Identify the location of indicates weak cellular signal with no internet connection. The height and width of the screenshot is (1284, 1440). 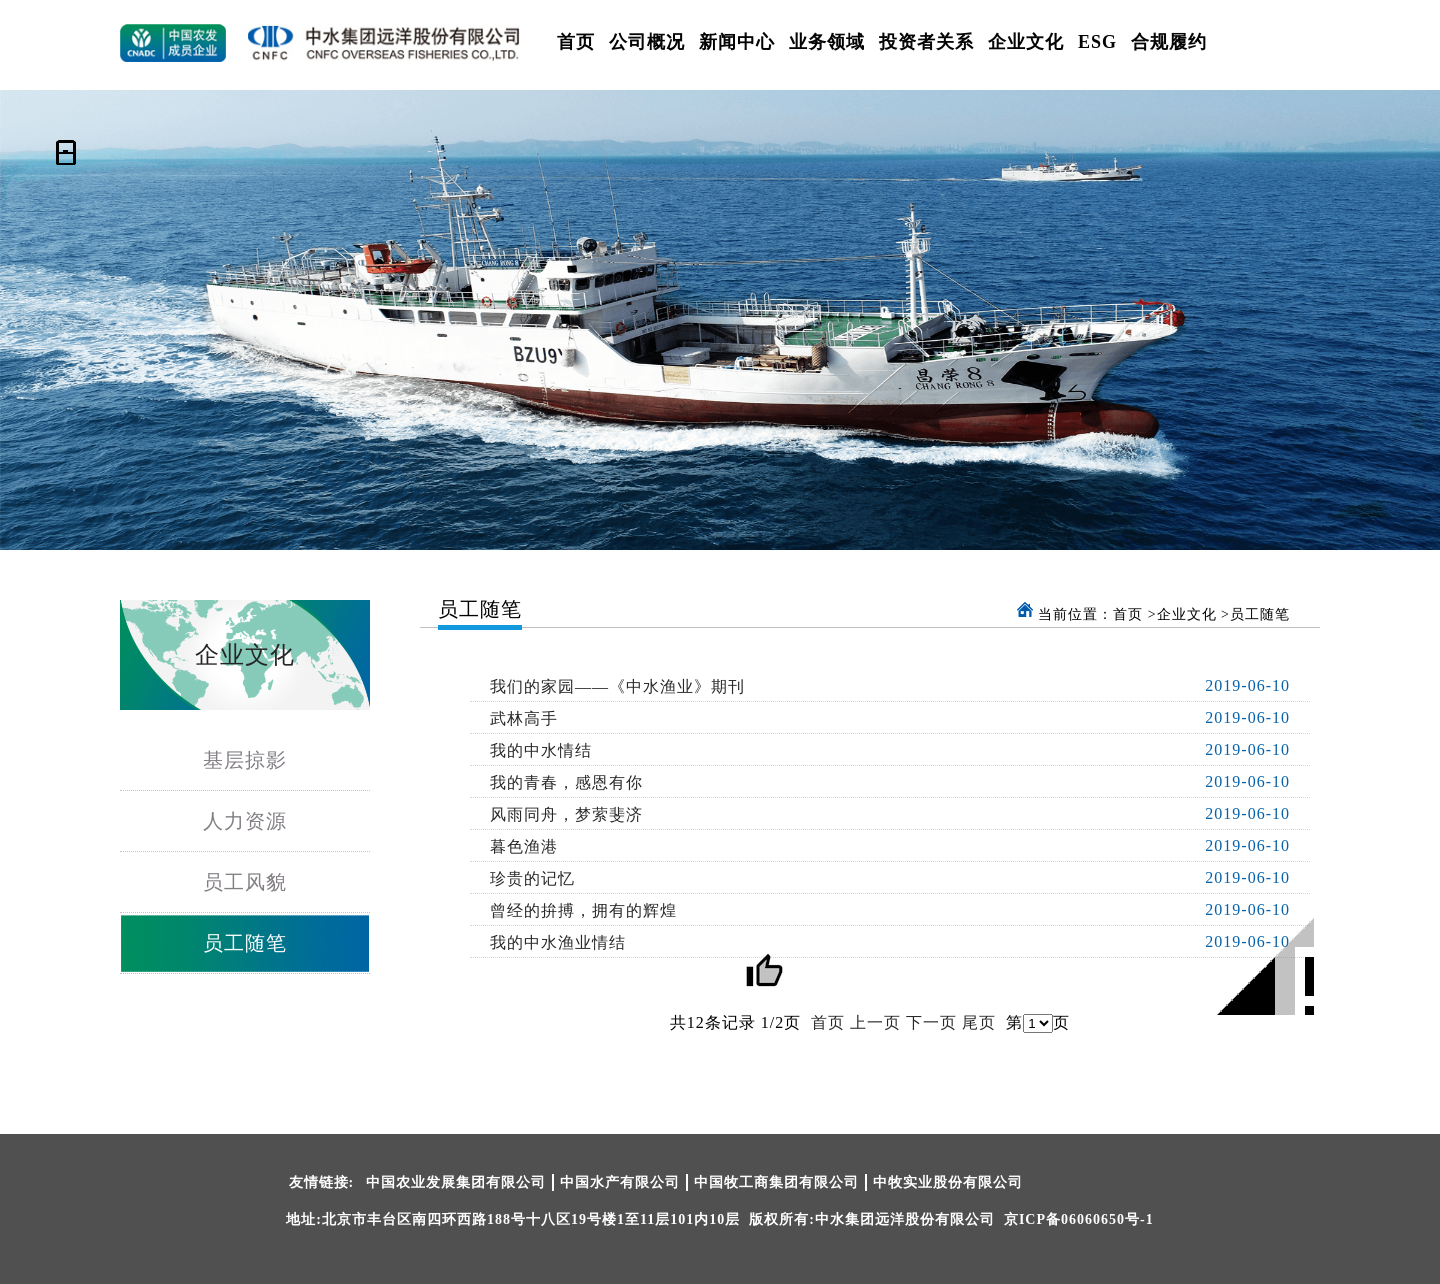
(1265, 966).